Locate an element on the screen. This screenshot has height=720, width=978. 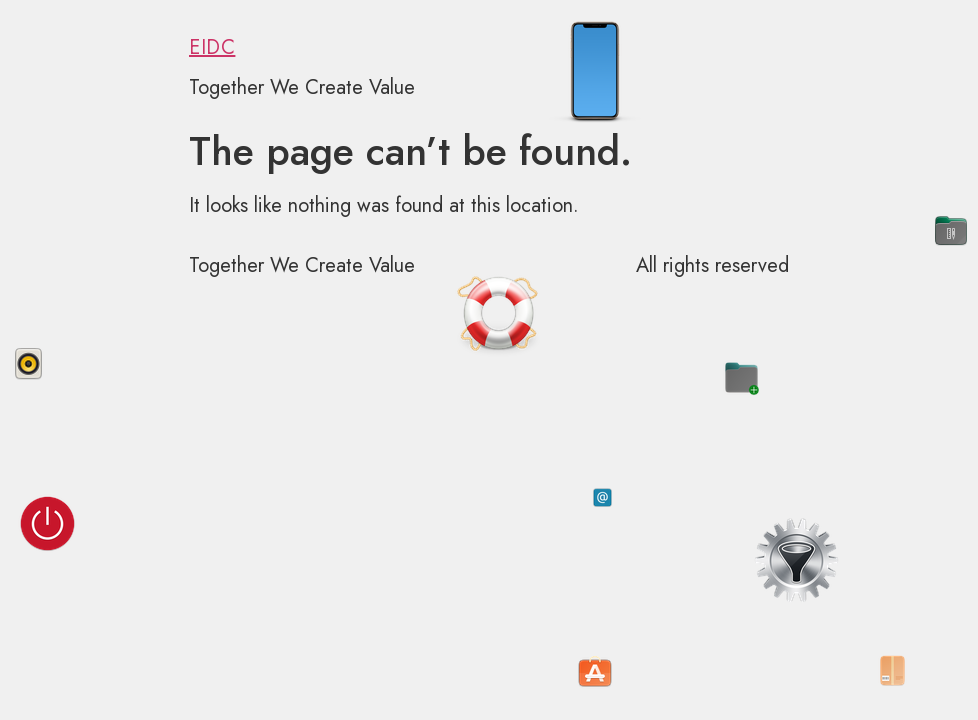
indicates a connected iPhone device is located at coordinates (595, 72).